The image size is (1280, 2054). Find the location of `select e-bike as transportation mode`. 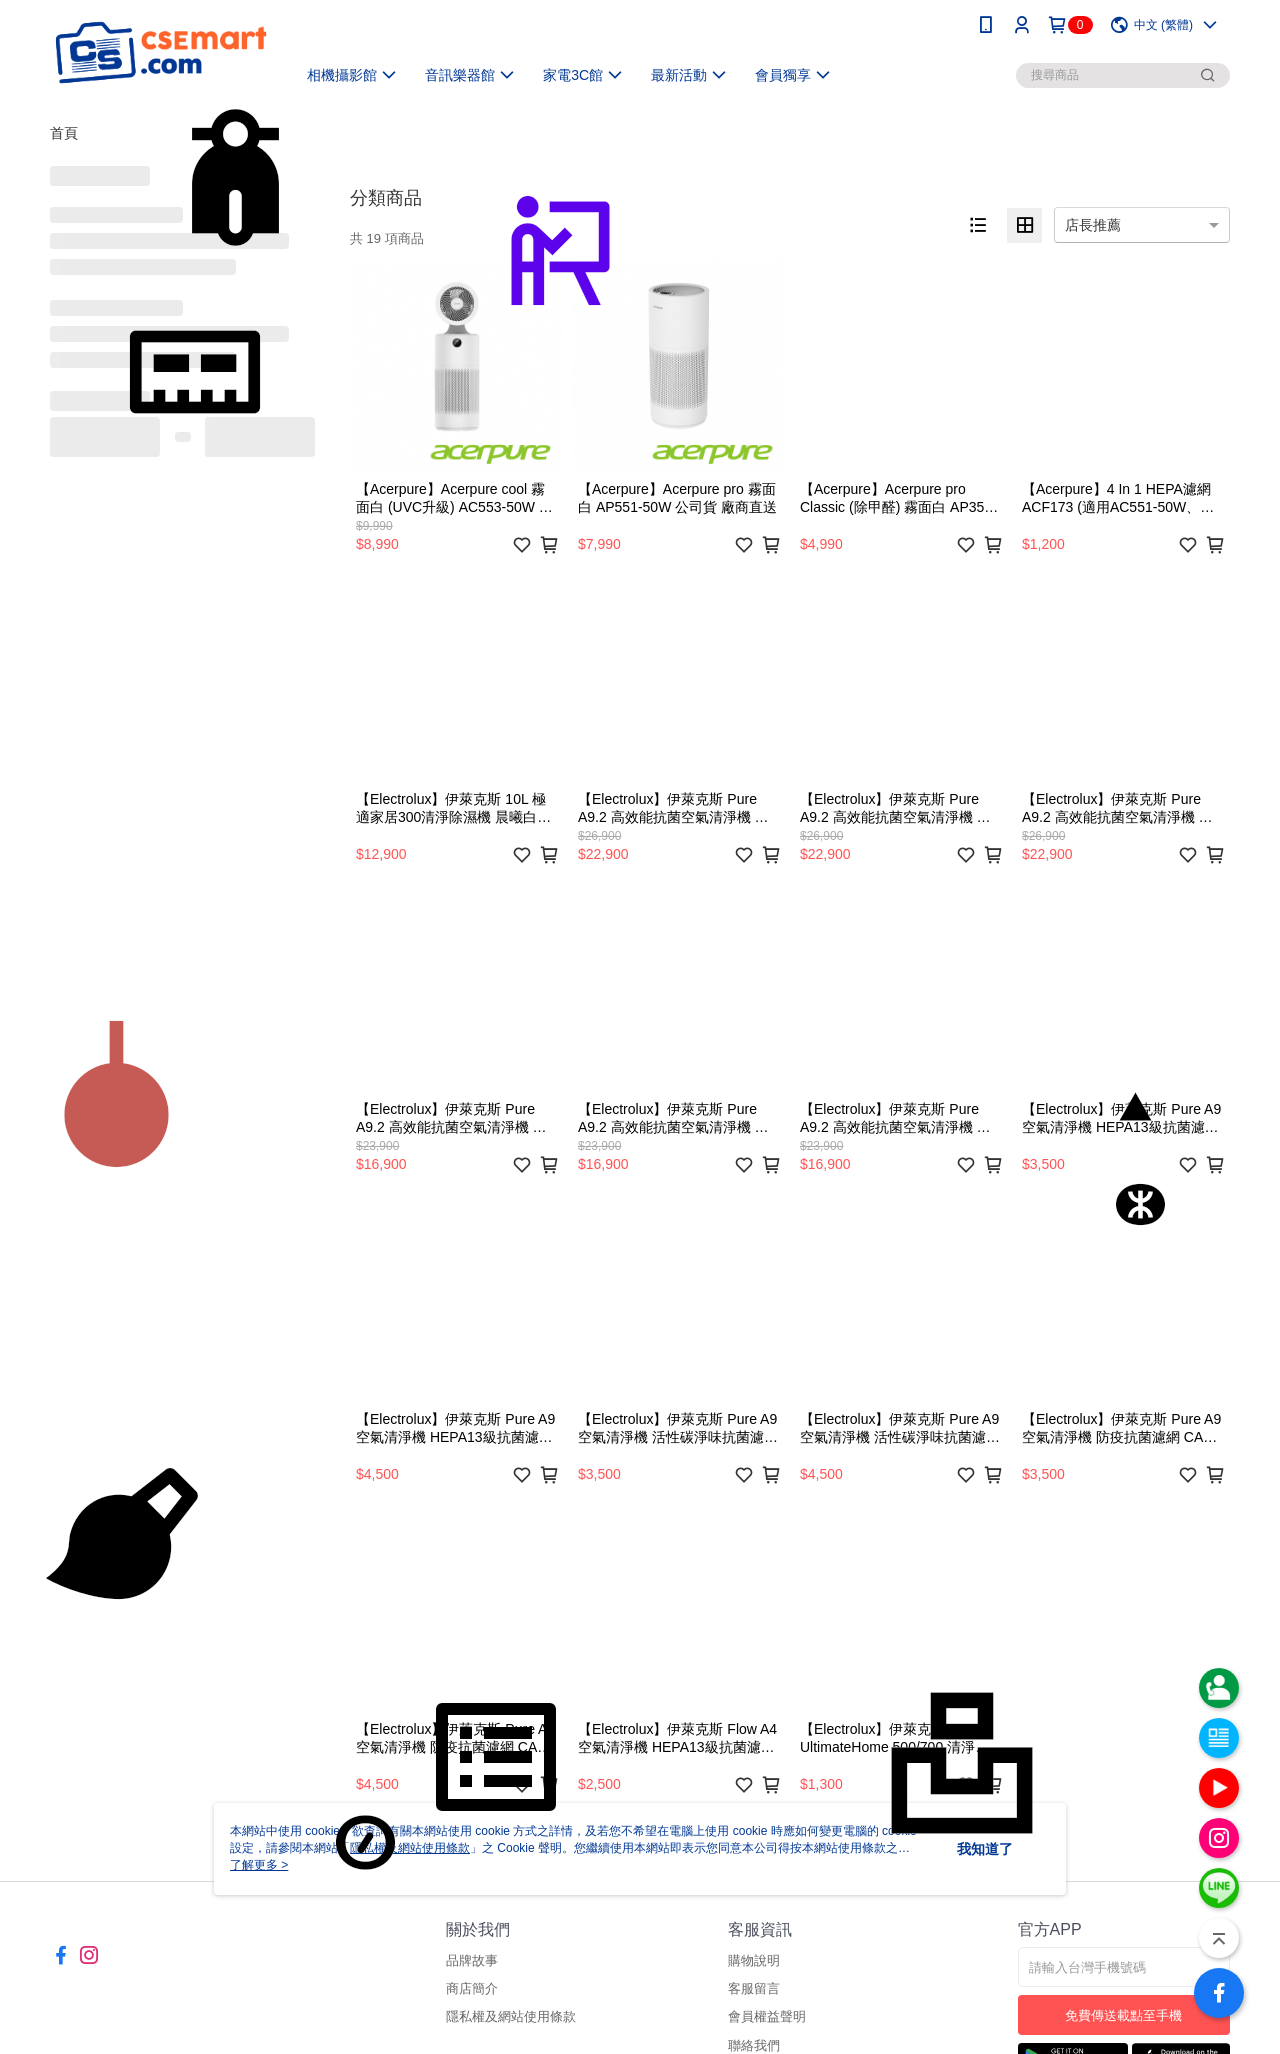

select e-bike as transportation mode is located at coordinates (235, 177).